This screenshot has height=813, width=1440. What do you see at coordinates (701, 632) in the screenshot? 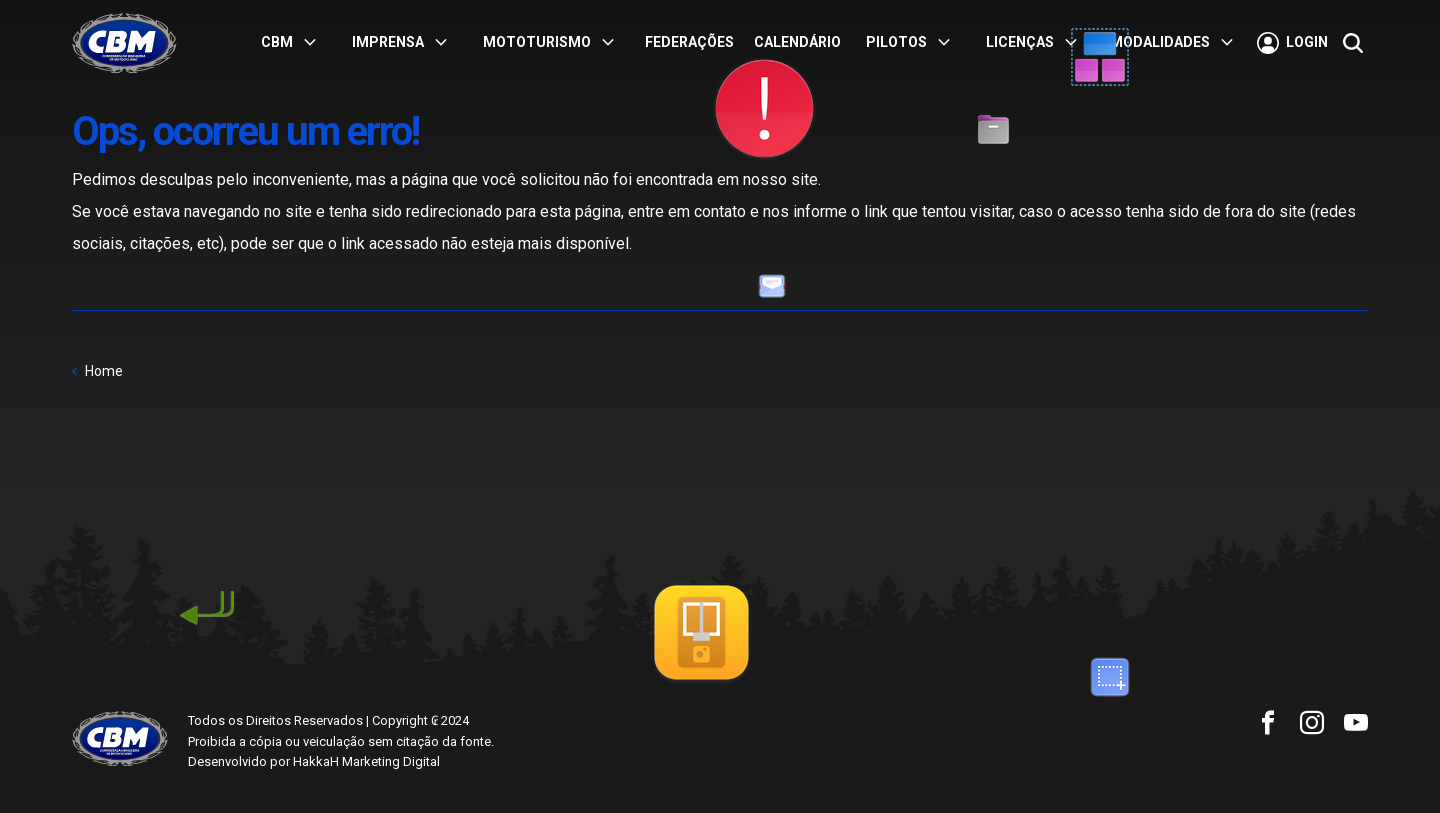
I see `open Piper mouse configuration app` at bounding box center [701, 632].